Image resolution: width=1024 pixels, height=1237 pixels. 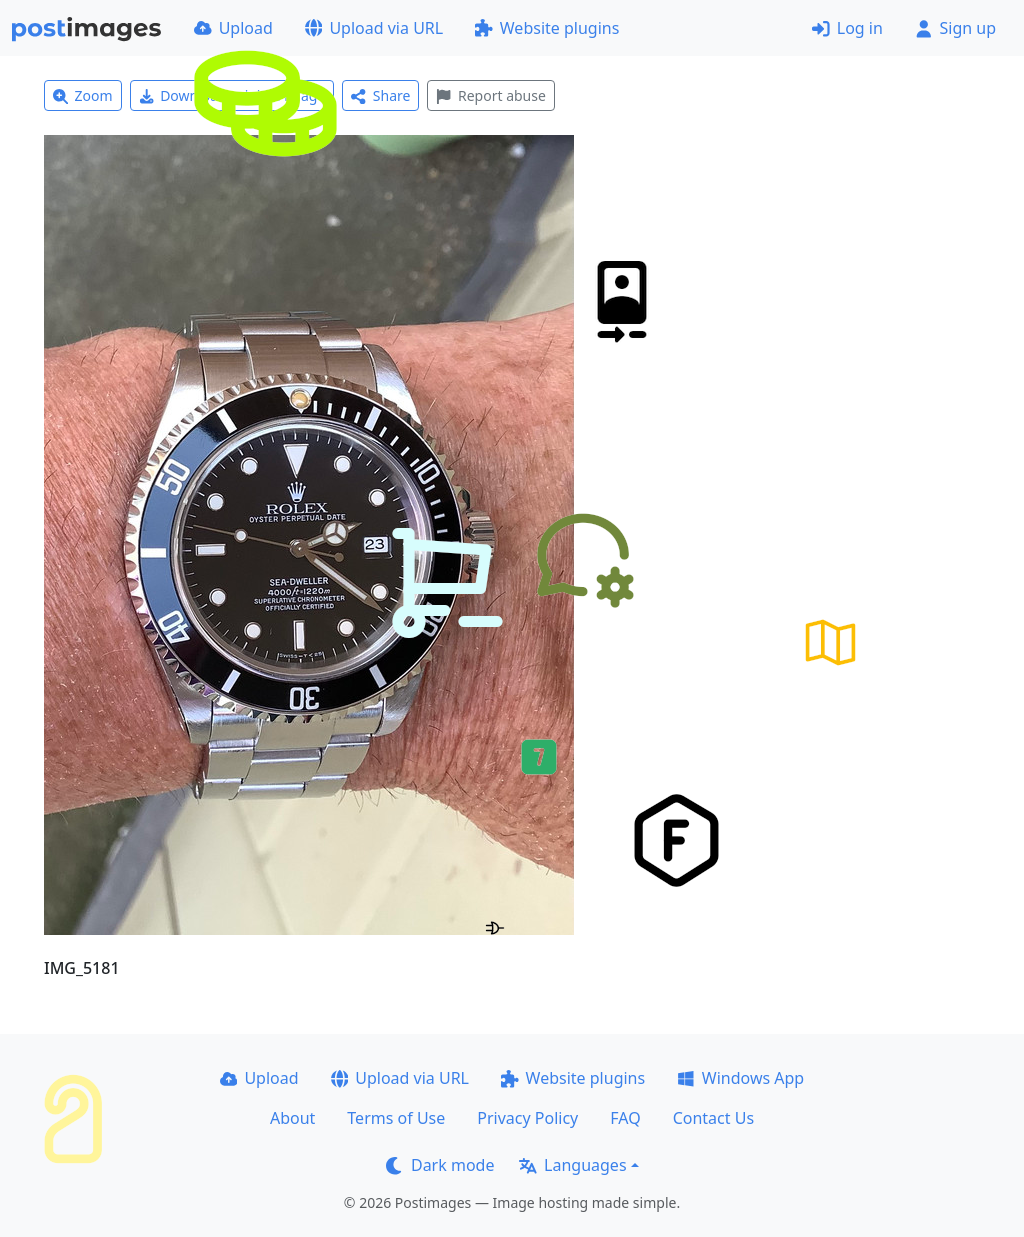 I want to click on remove an item from your cart, so click(x=442, y=583).